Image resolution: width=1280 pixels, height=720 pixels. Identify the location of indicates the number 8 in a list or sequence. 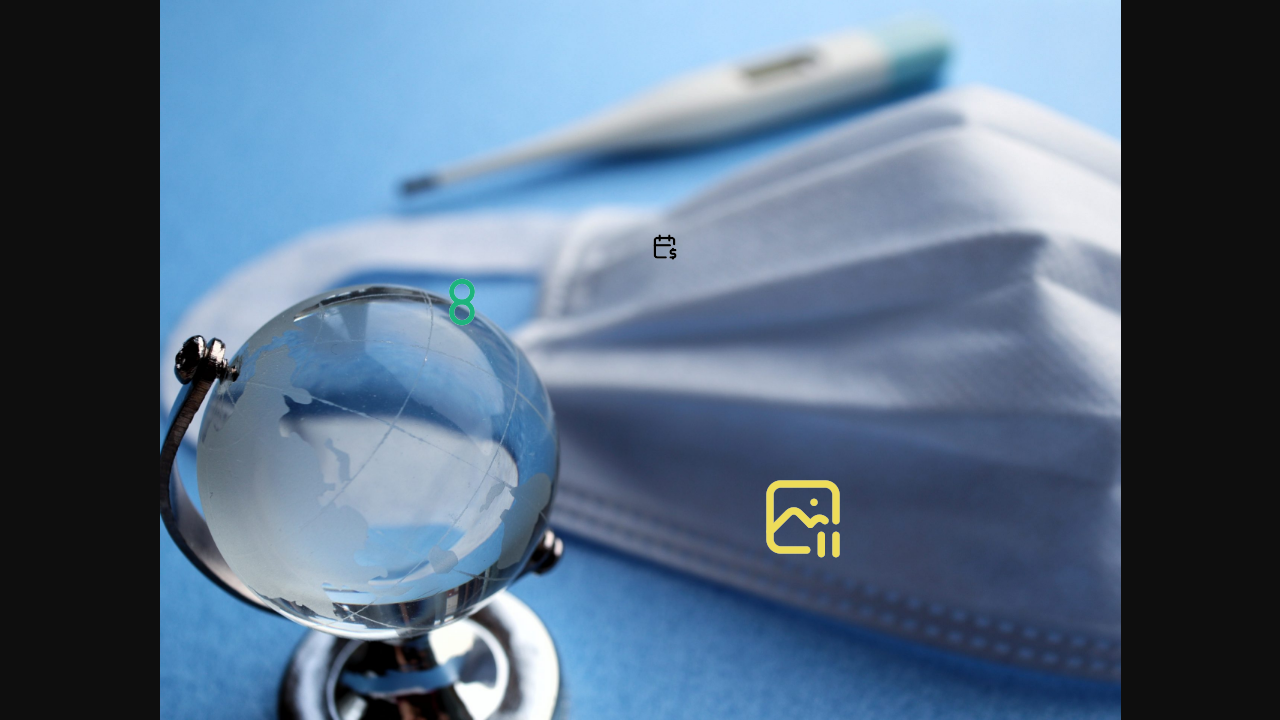
(462, 302).